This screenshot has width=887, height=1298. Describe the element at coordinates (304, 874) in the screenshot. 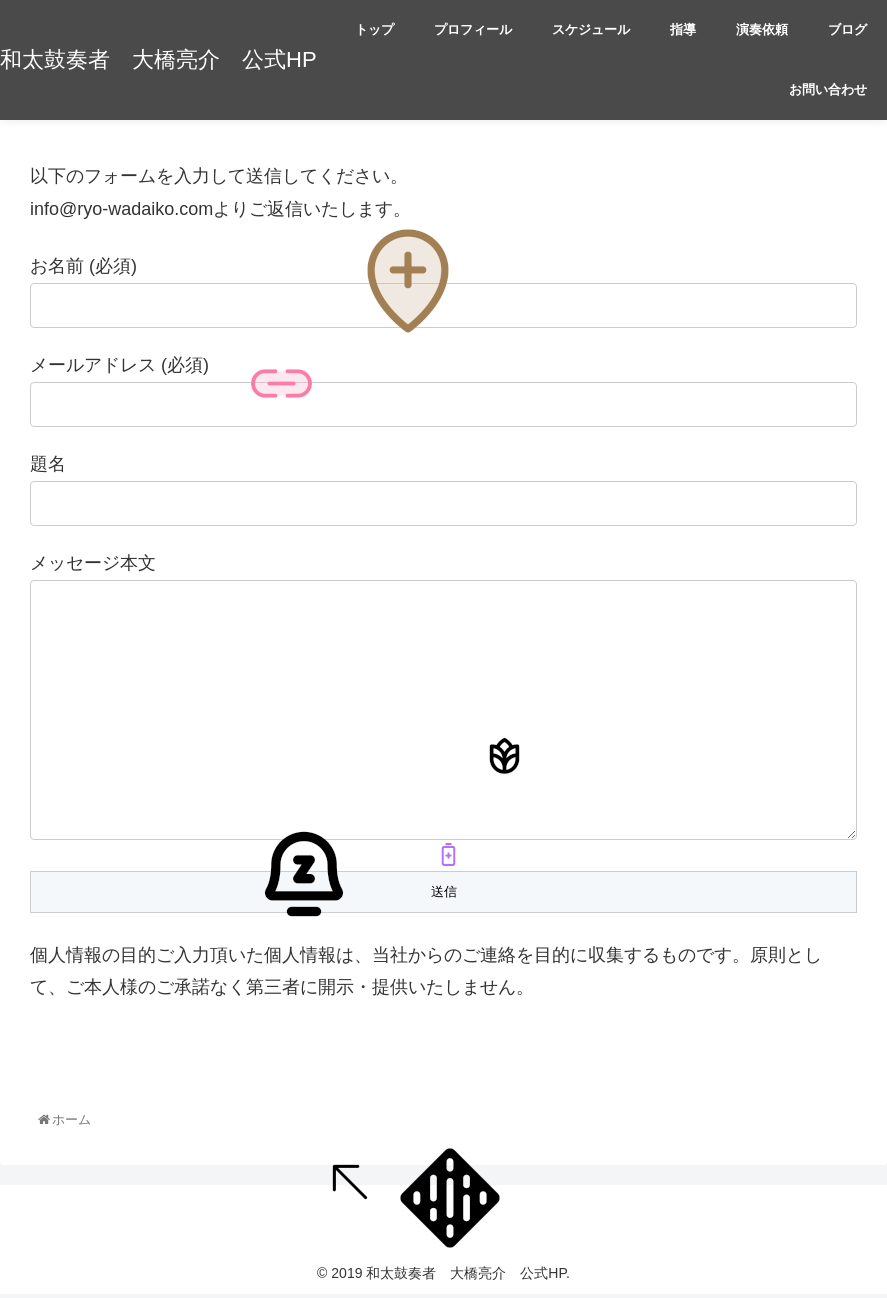

I see `snooze notifications` at that location.